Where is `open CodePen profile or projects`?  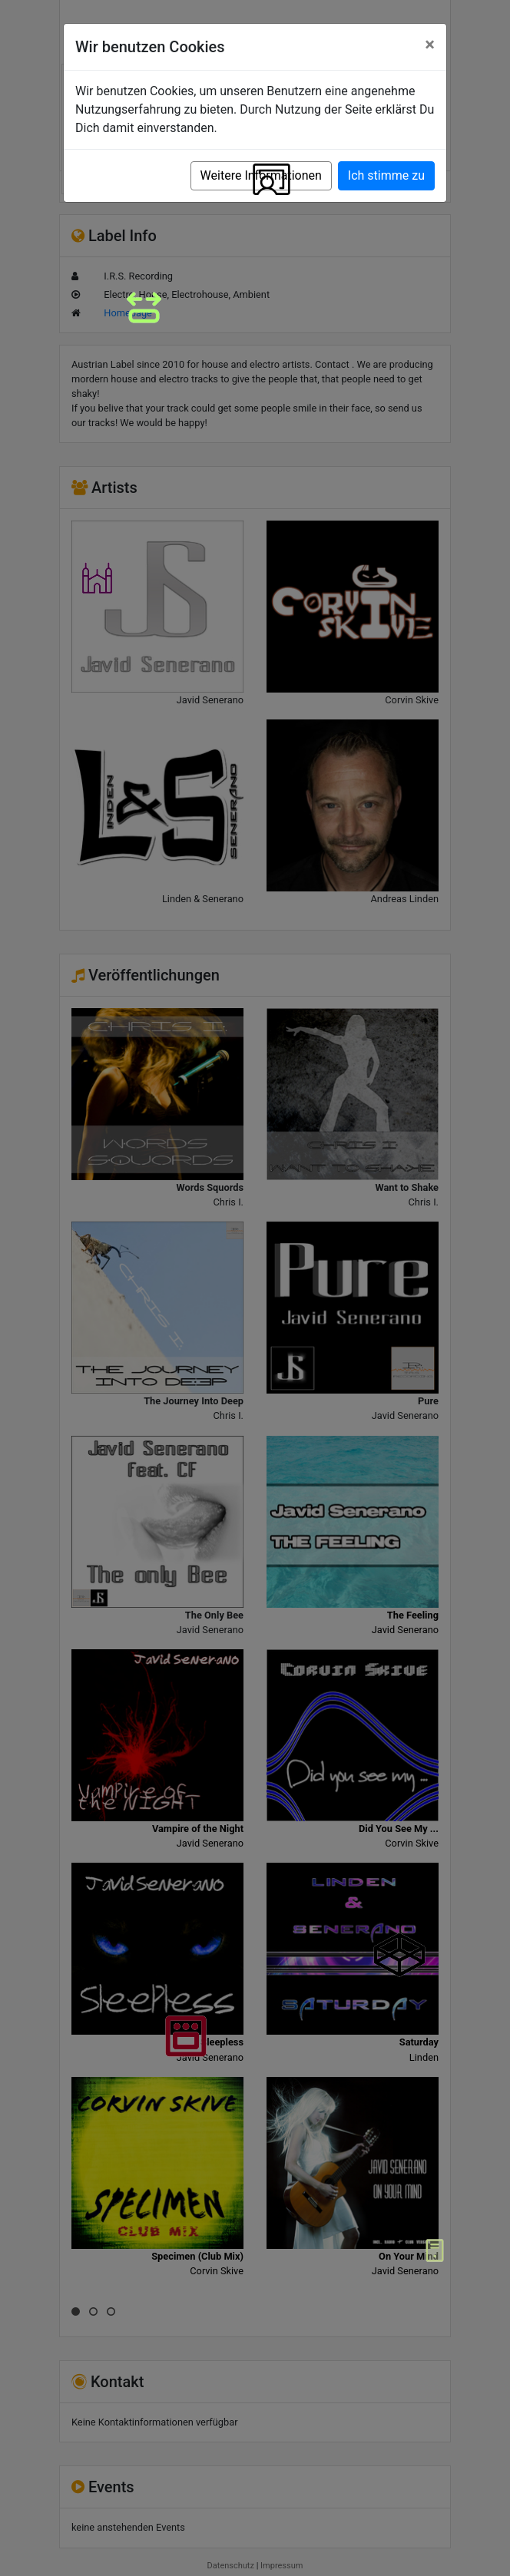
open CodePen profile or projects is located at coordinates (399, 1955).